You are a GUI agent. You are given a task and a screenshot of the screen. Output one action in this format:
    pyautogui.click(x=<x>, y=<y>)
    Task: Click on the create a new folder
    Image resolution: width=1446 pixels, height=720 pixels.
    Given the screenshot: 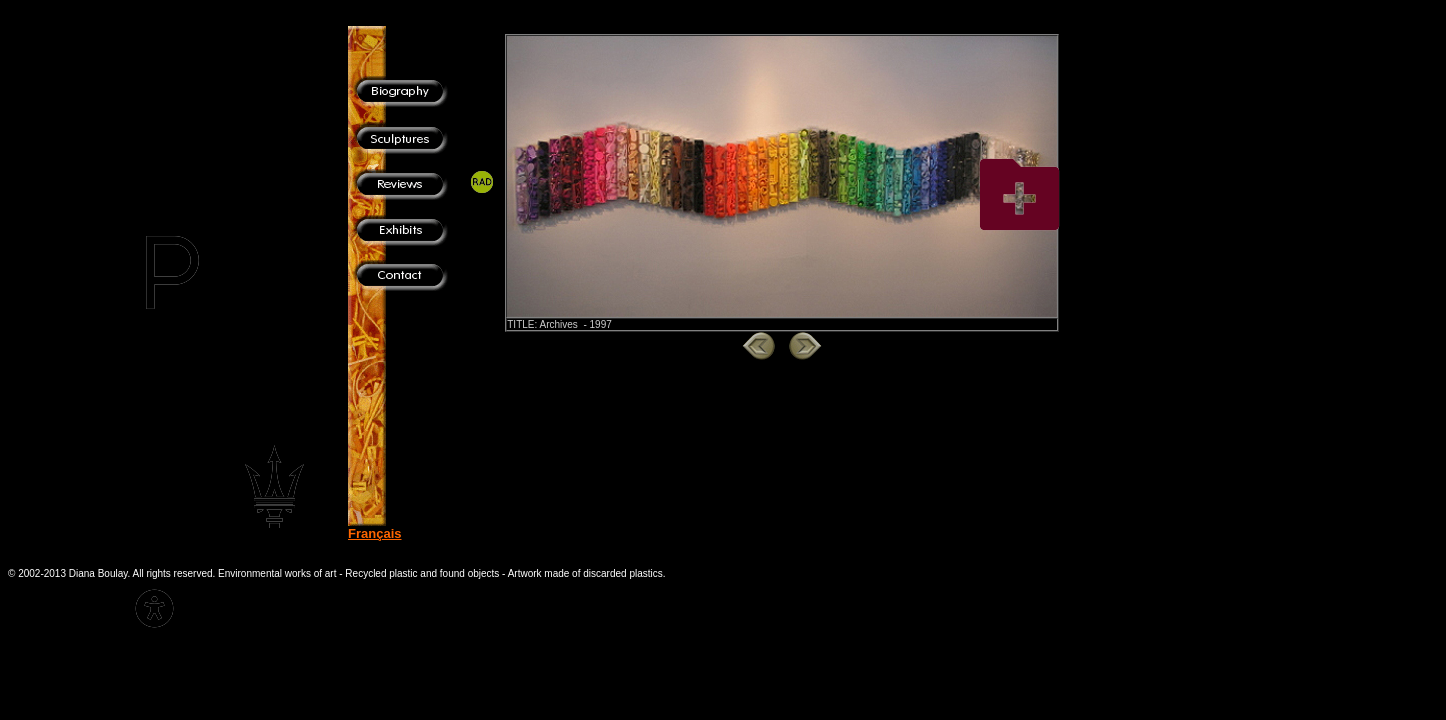 What is the action you would take?
    pyautogui.click(x=1019, y=194)
    